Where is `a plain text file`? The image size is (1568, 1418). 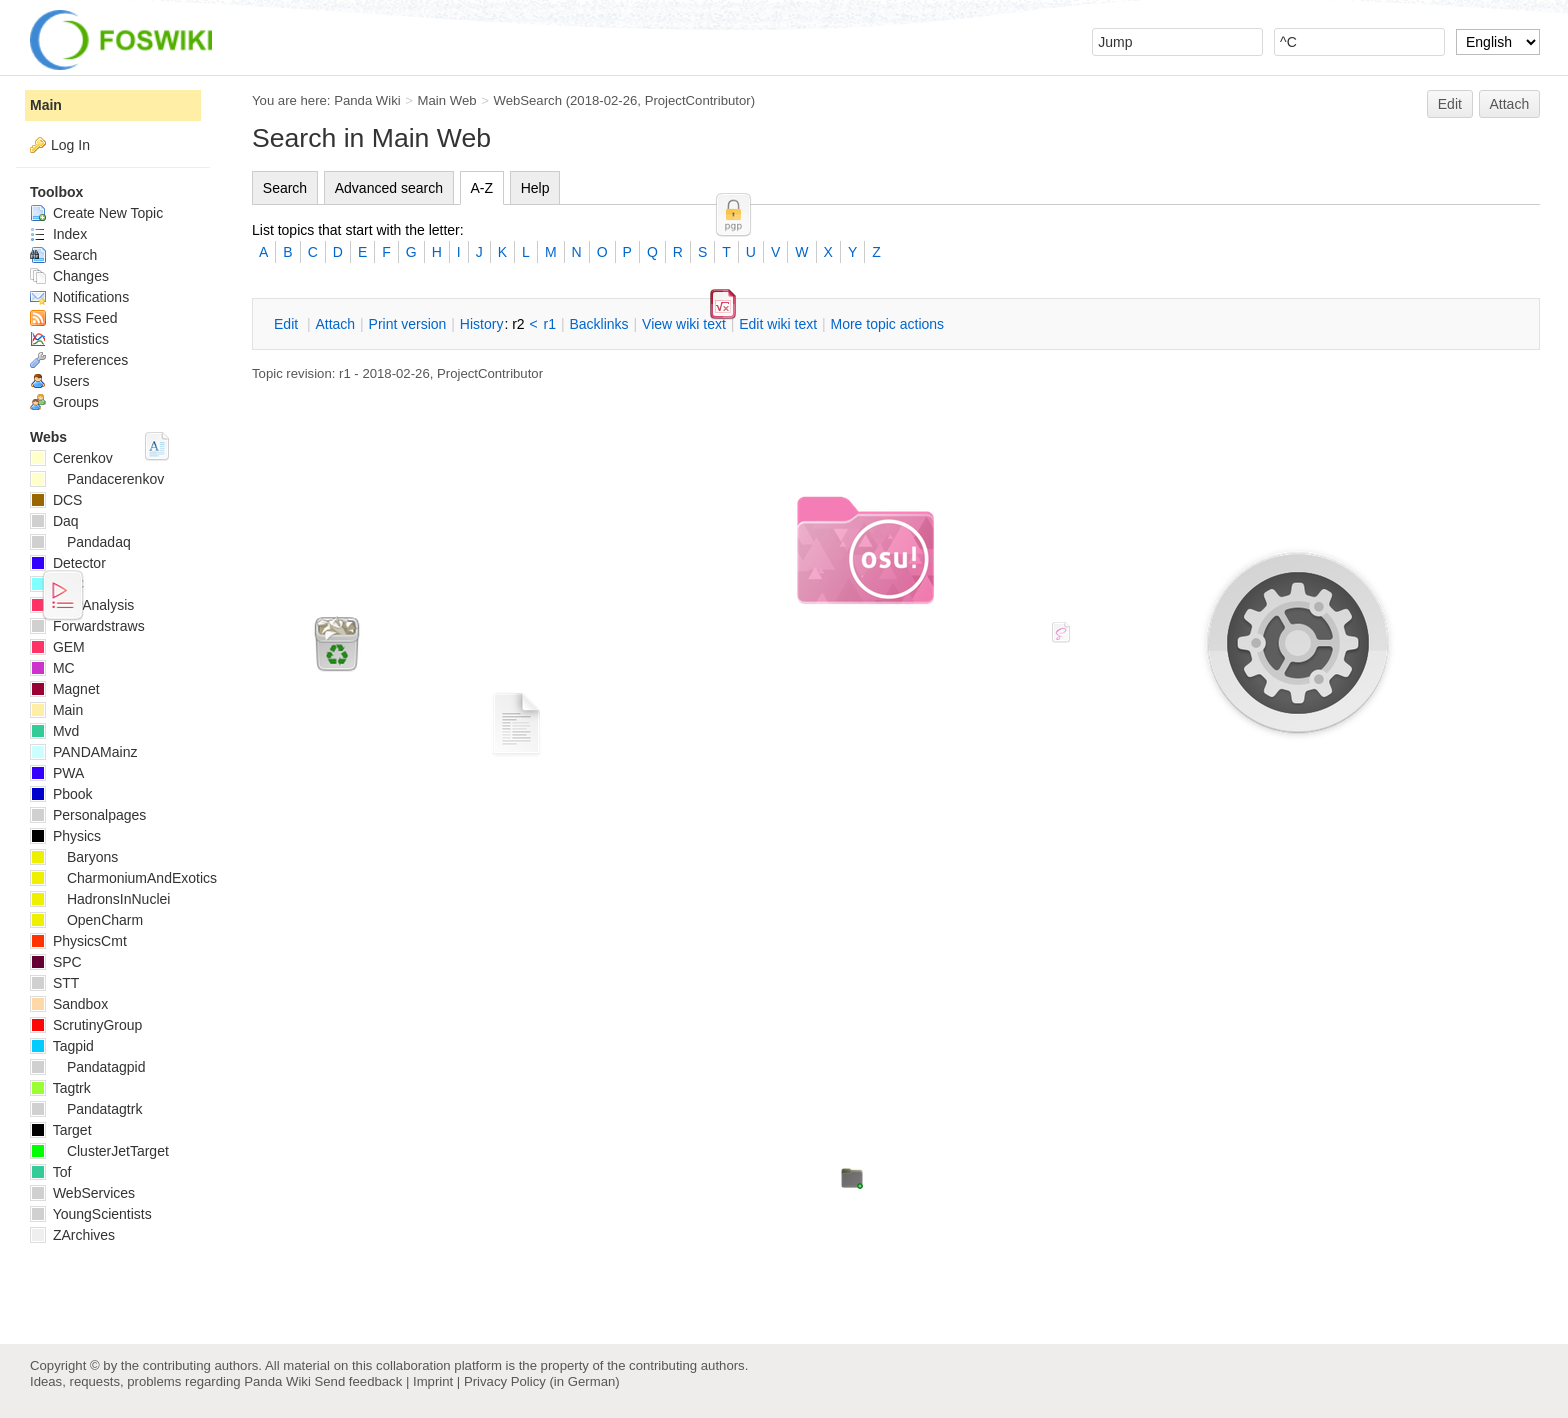 a plain text file is located at coordinates (516, 724).